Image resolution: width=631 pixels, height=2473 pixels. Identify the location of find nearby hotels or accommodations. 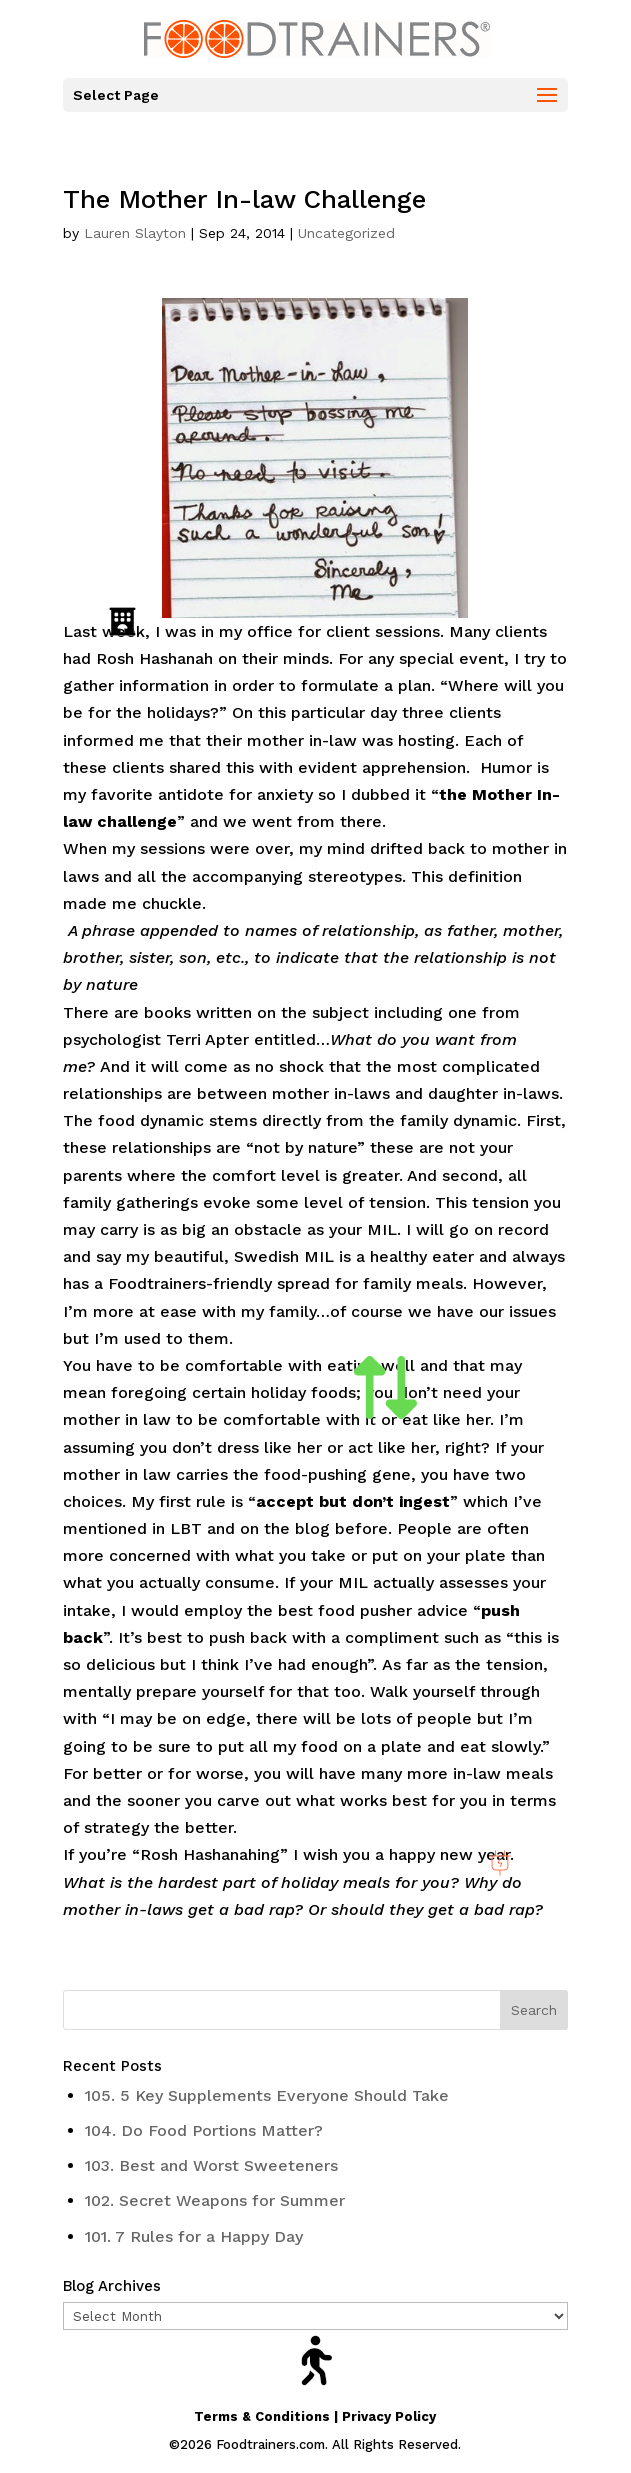
(122, 621).